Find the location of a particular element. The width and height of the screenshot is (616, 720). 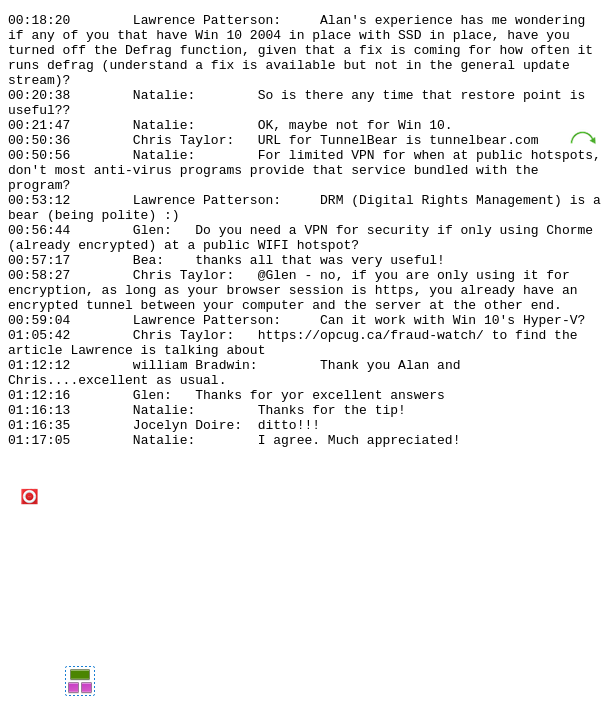

redo the last undone action is located at coordinates (582, 137).